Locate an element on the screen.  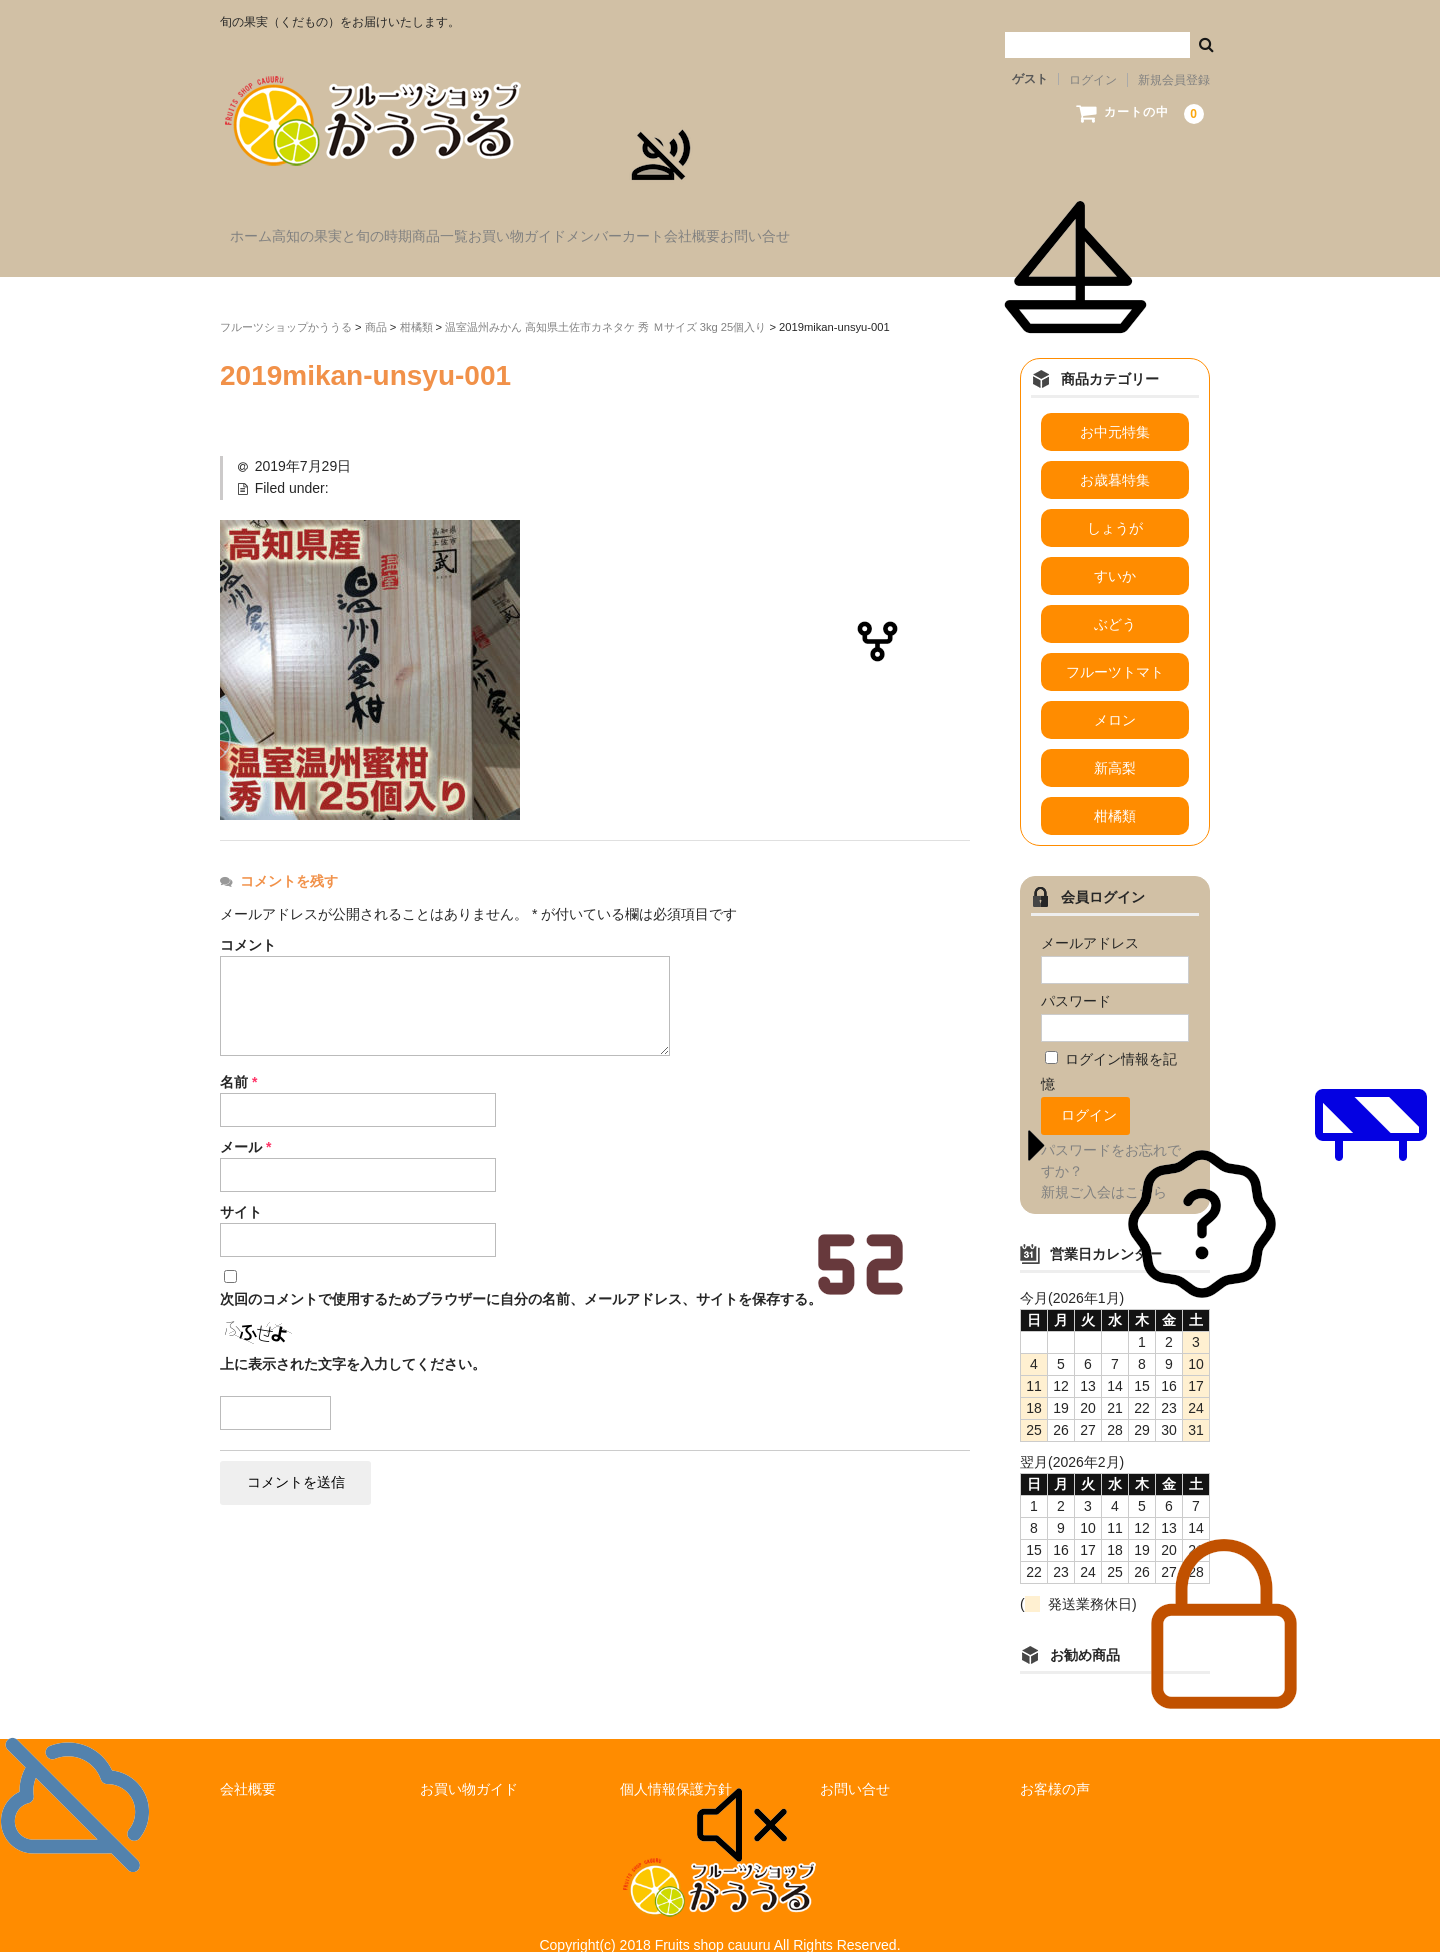
indicates item number 52 in a list or sequence is located at coordinates (860, 1264).